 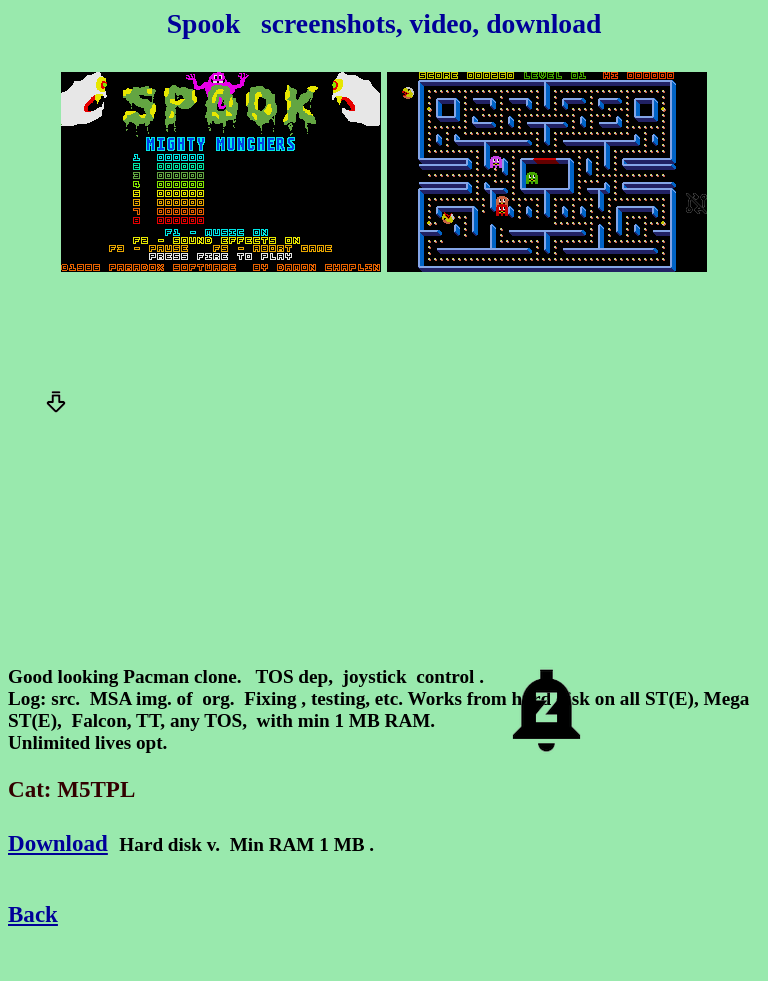 What do you see at coordinates (546, 709) in the screenshot?
I see `notifications are currently paused or snoozed` at bounding box center [546, 709].